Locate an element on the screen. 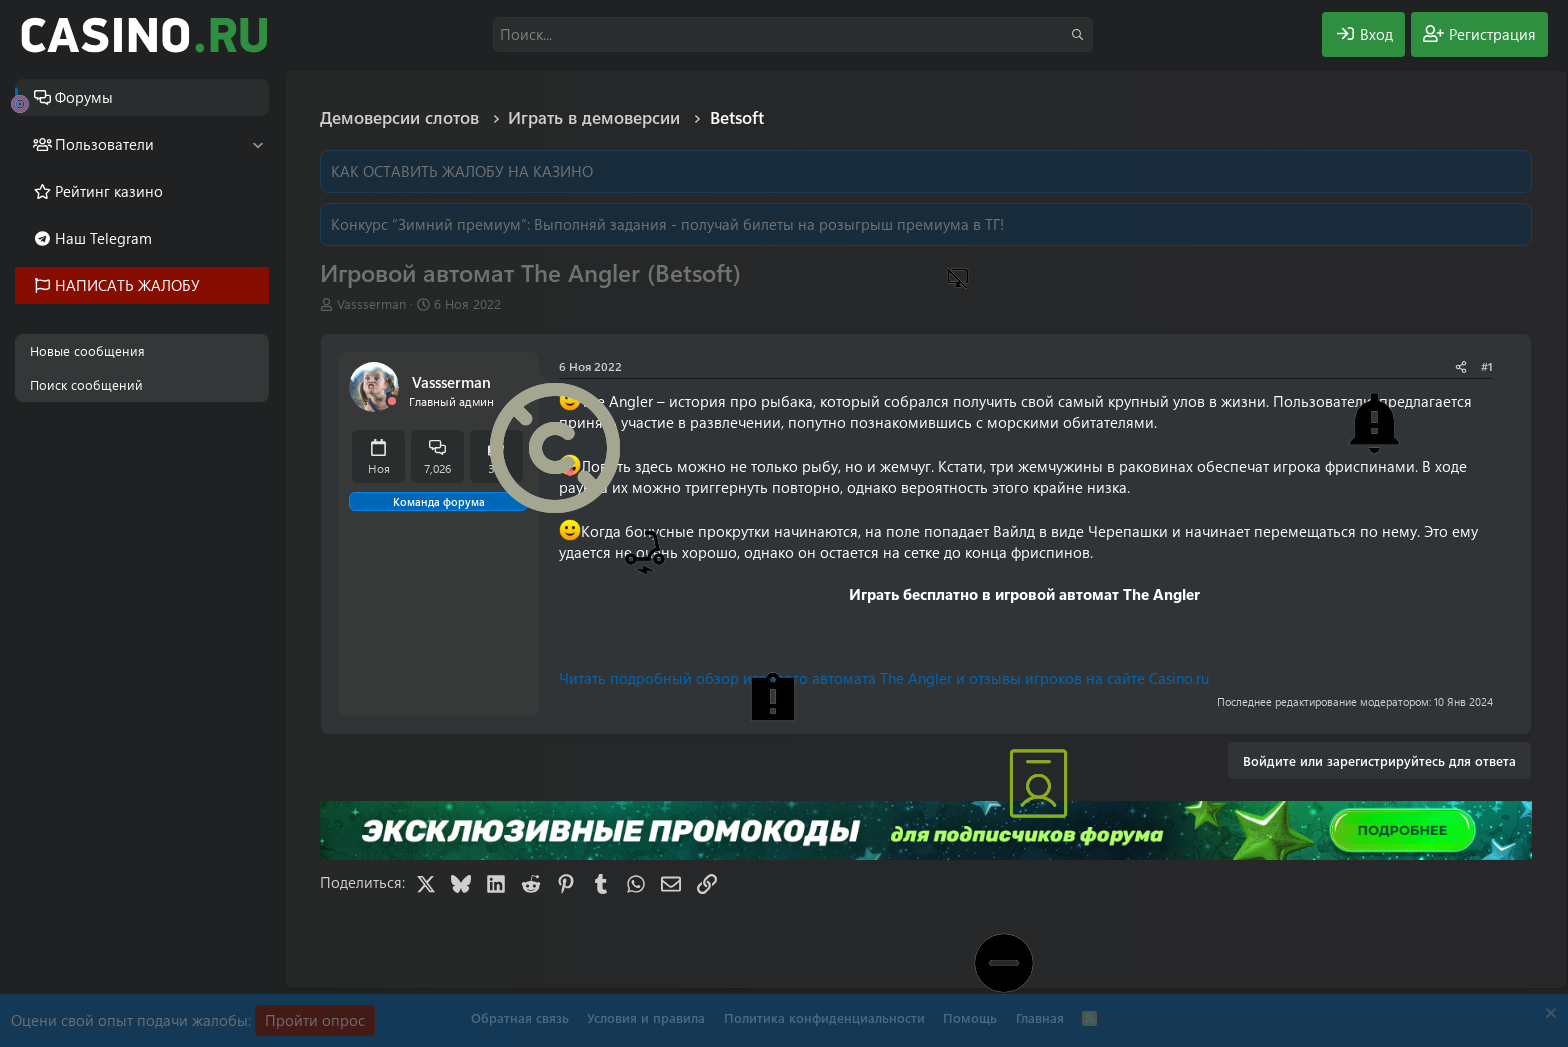  view your profile or identification details is located at coordinates (1038, 783).